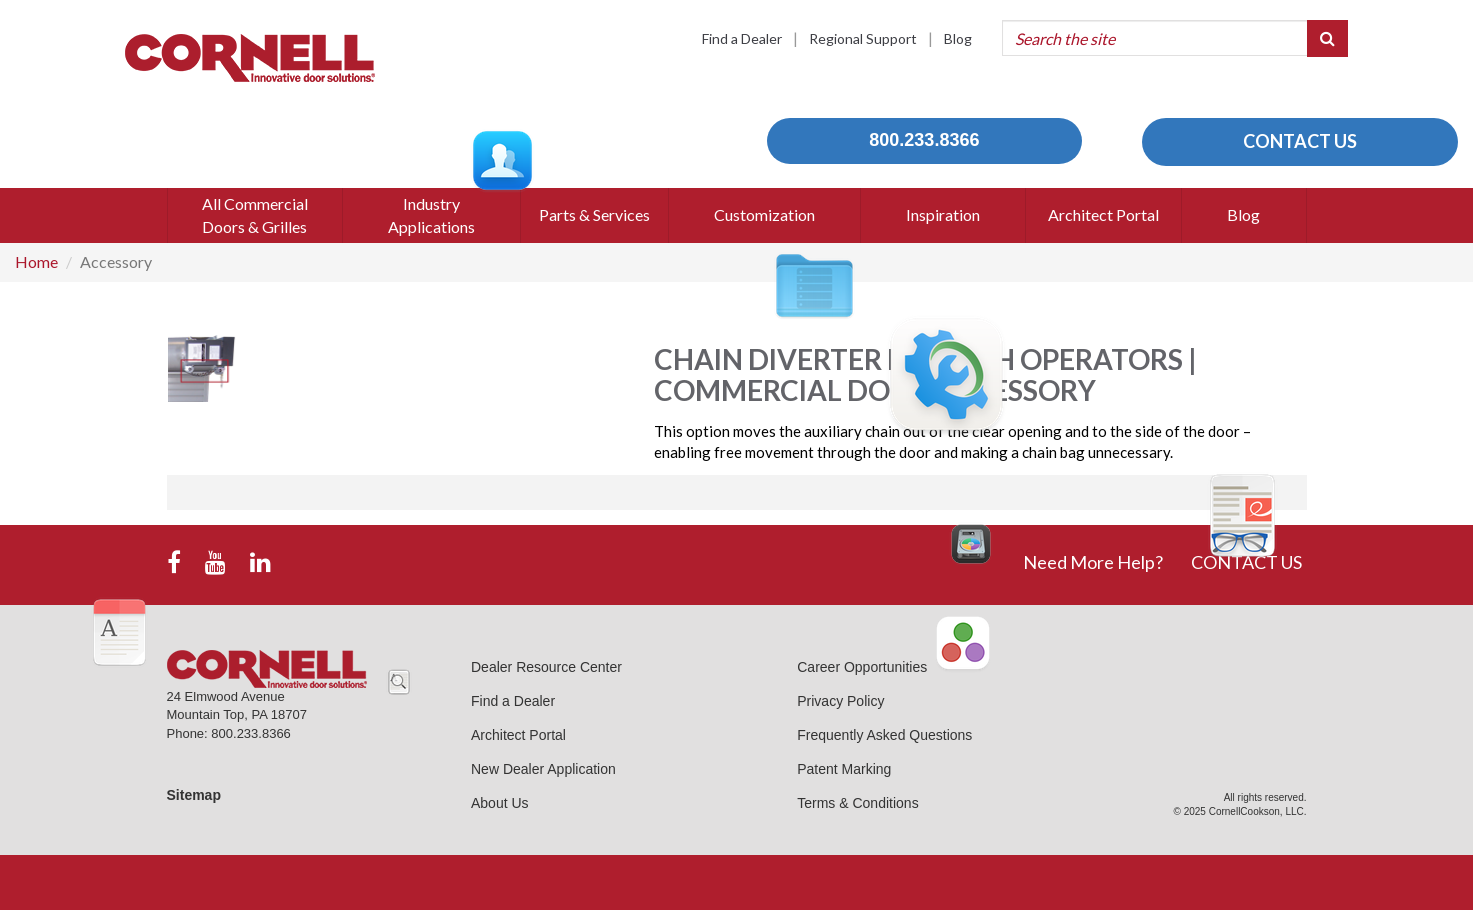  What do you see at coordinates (971, 544) in the screenshot?
I see `open disk usage analyzer` at bounding box center [971, 544].